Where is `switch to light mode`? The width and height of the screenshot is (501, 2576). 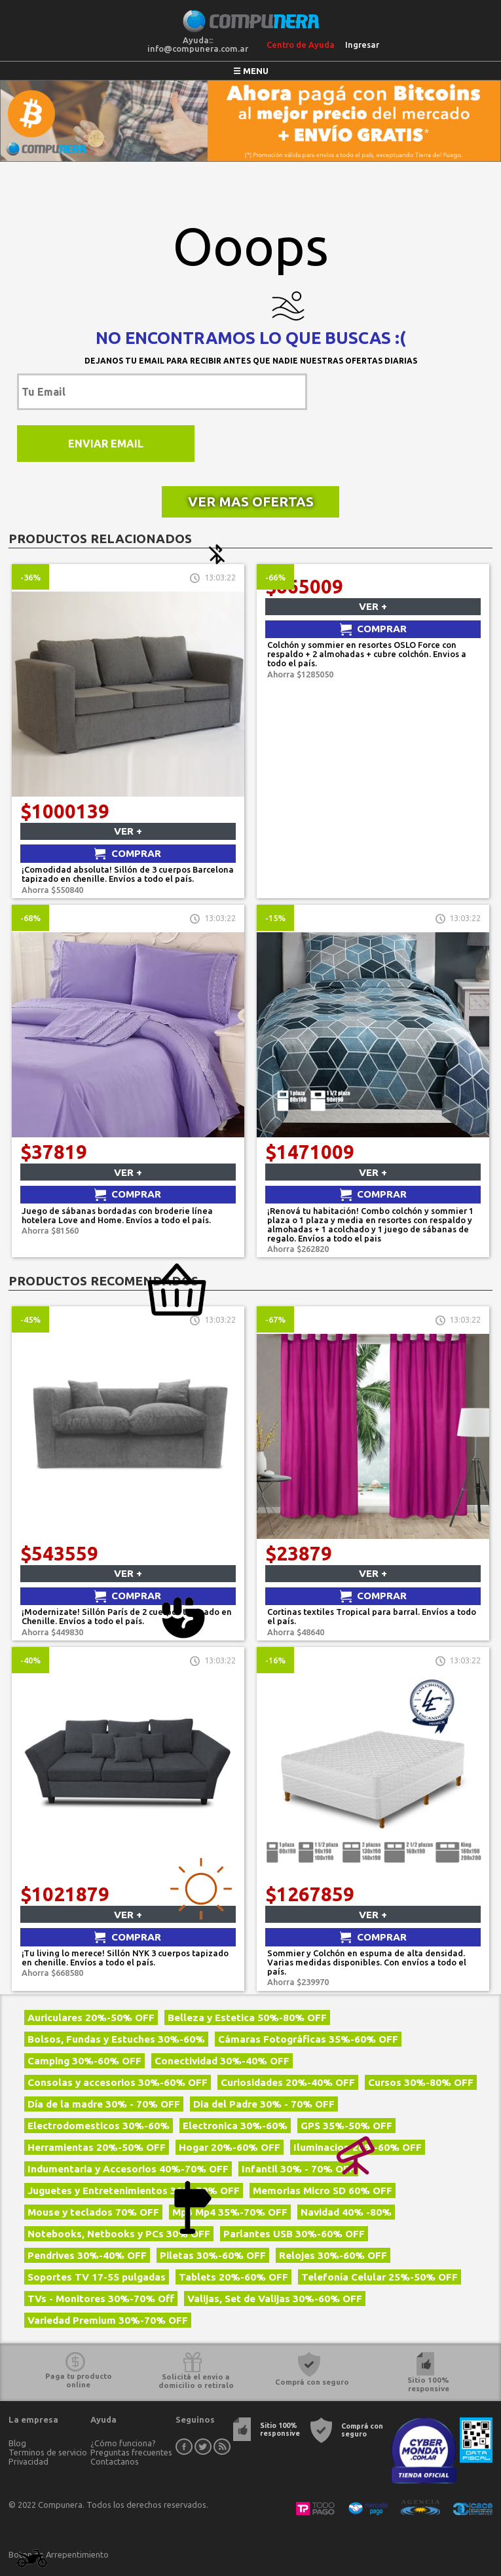
switch to light mode is located at coordinates (201, 1889).